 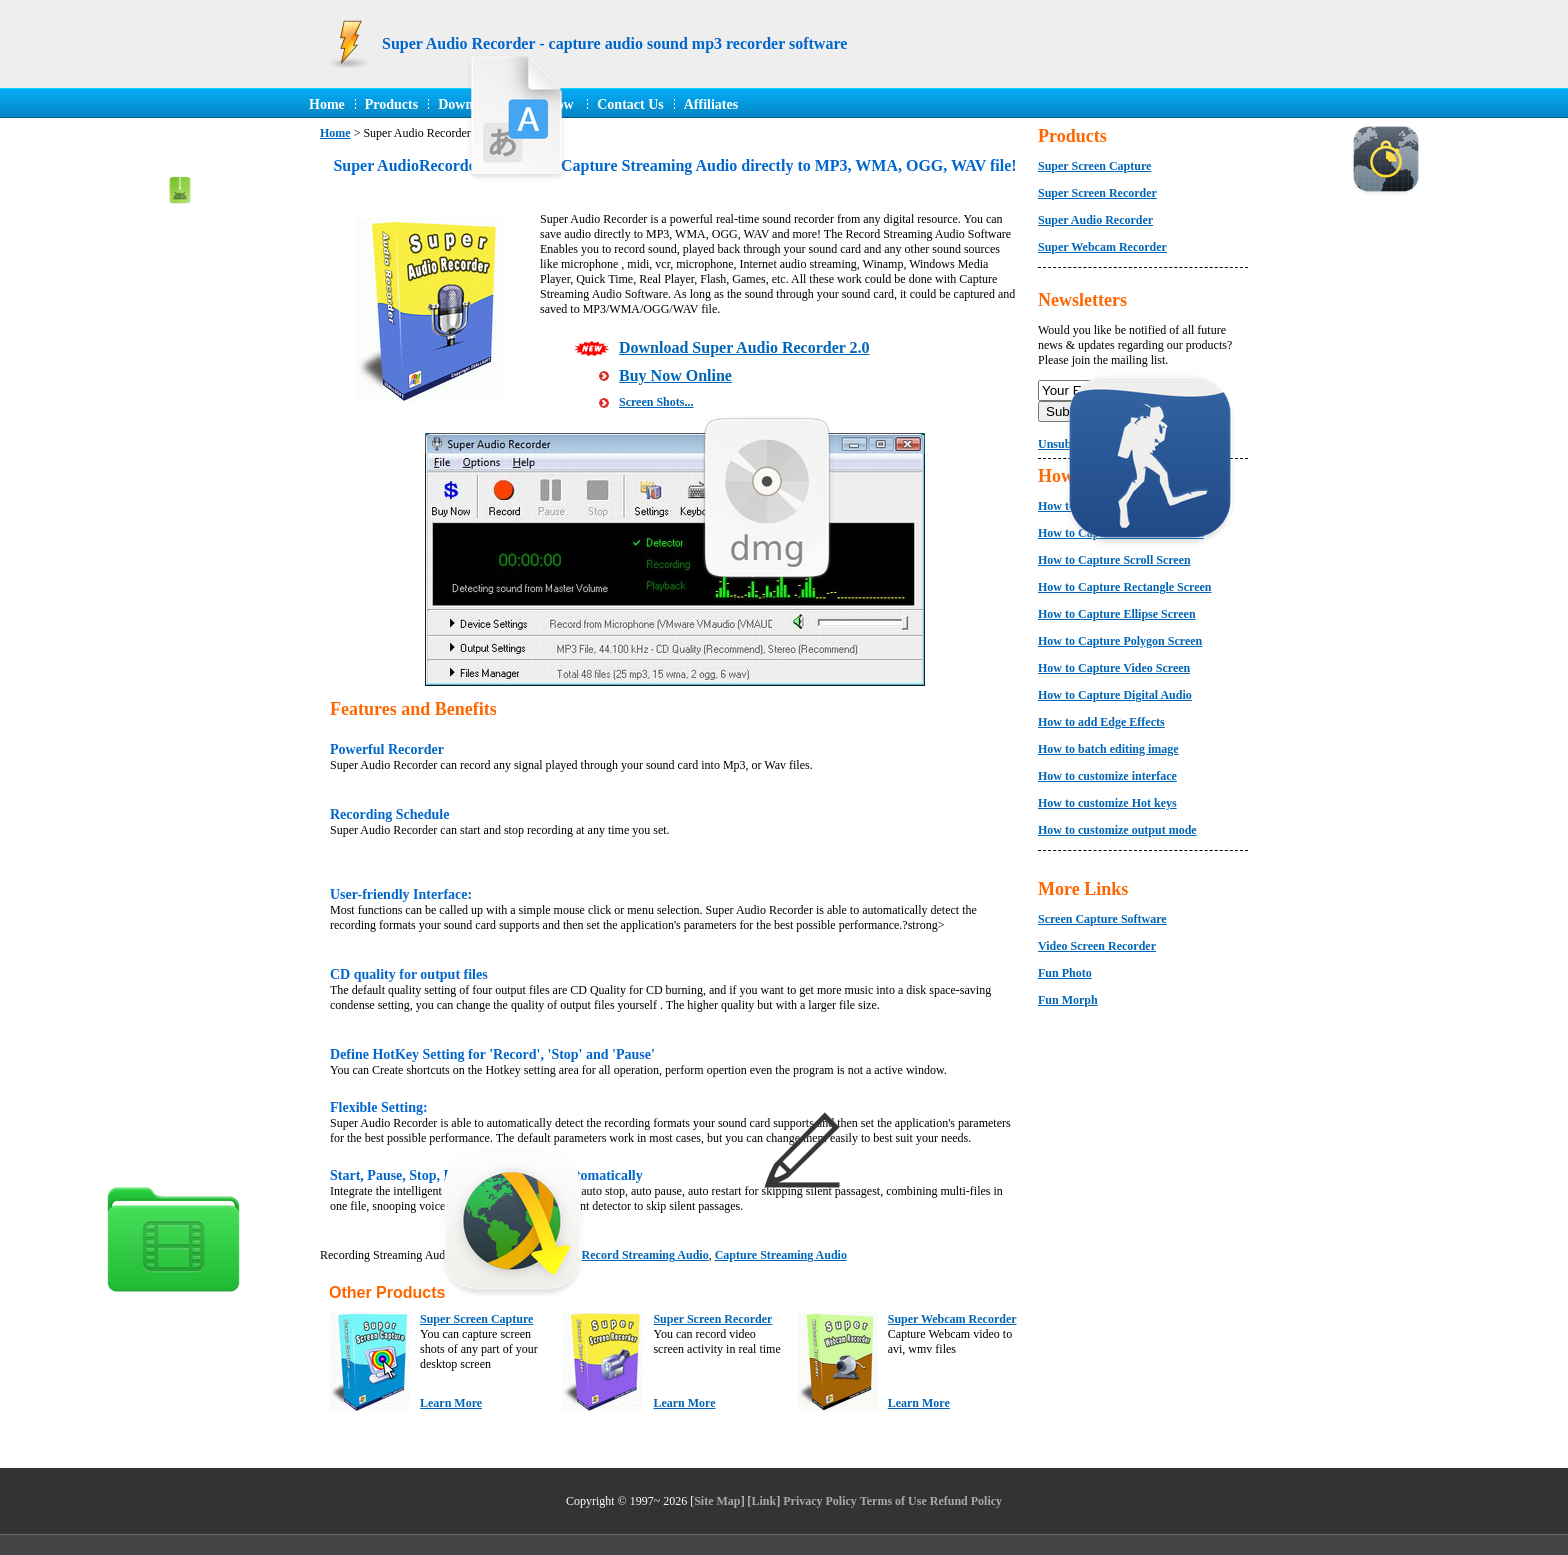 What do you see at coordinates (512, 1221) in the screenshot?
I see `open jdownloader download manager` at bounding box center [512, 1221].